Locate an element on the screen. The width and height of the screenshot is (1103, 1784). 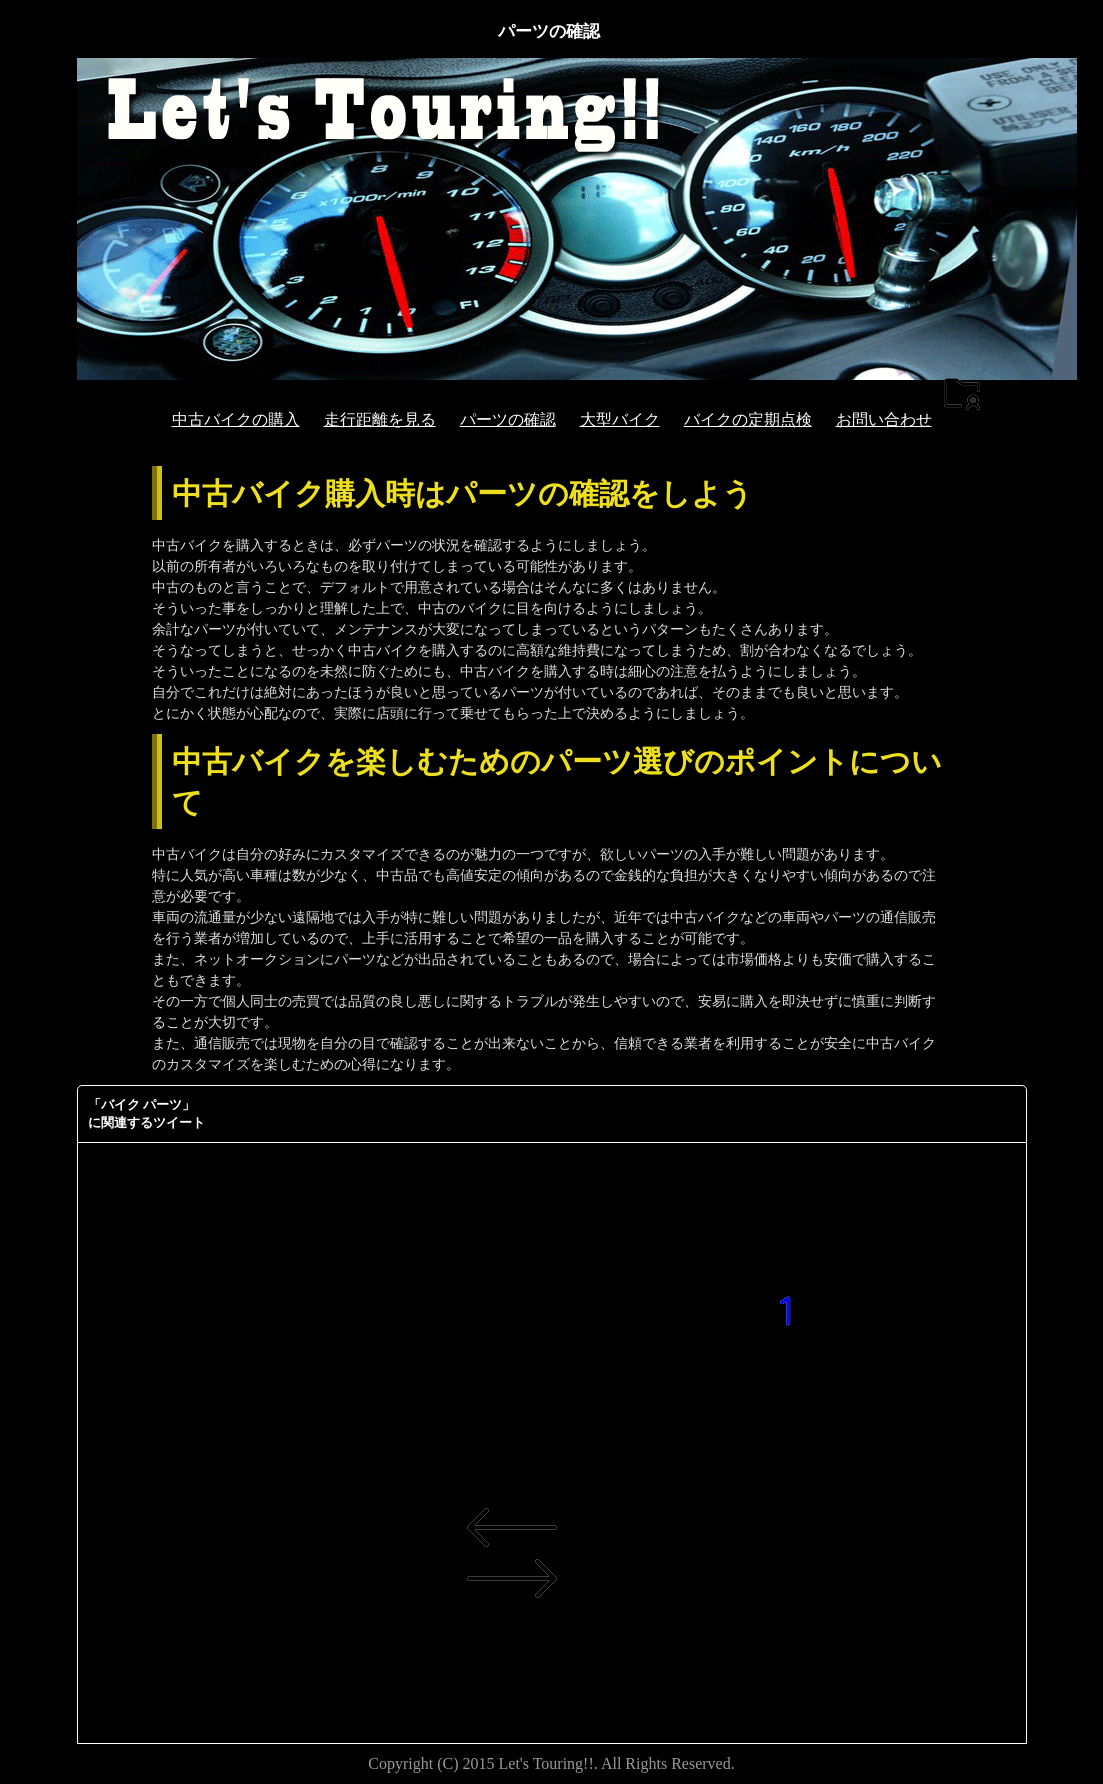
indicates first place or top ranking is located at coordinates (787, 1311).